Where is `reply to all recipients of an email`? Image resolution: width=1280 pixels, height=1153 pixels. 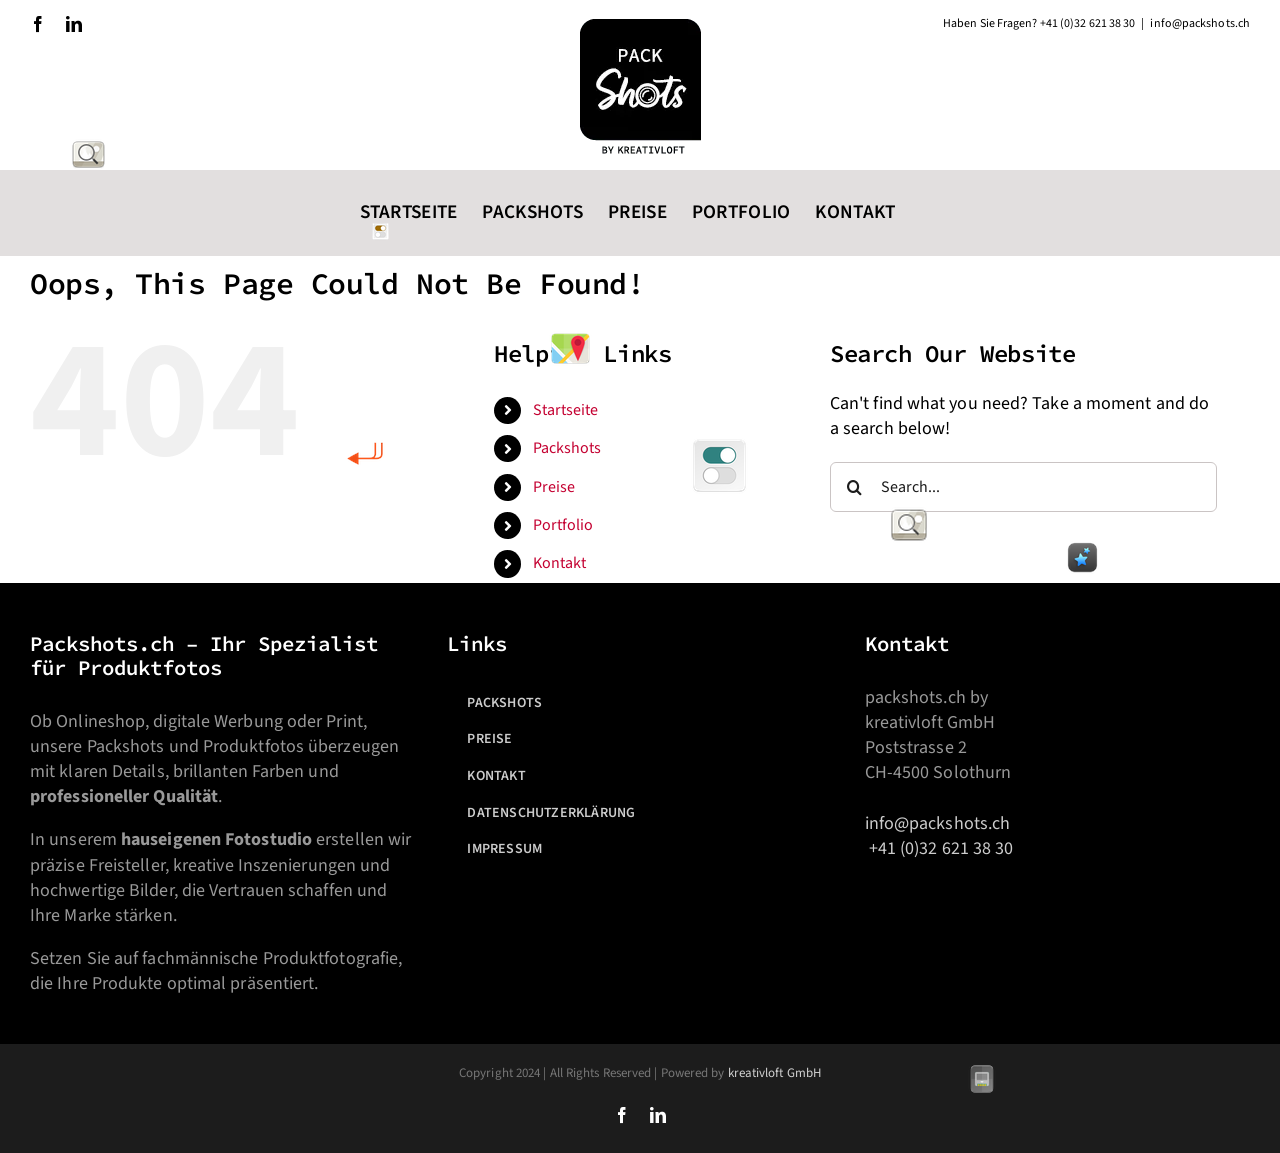
reply to all recipients of an email is located at coordinates (364, 453).